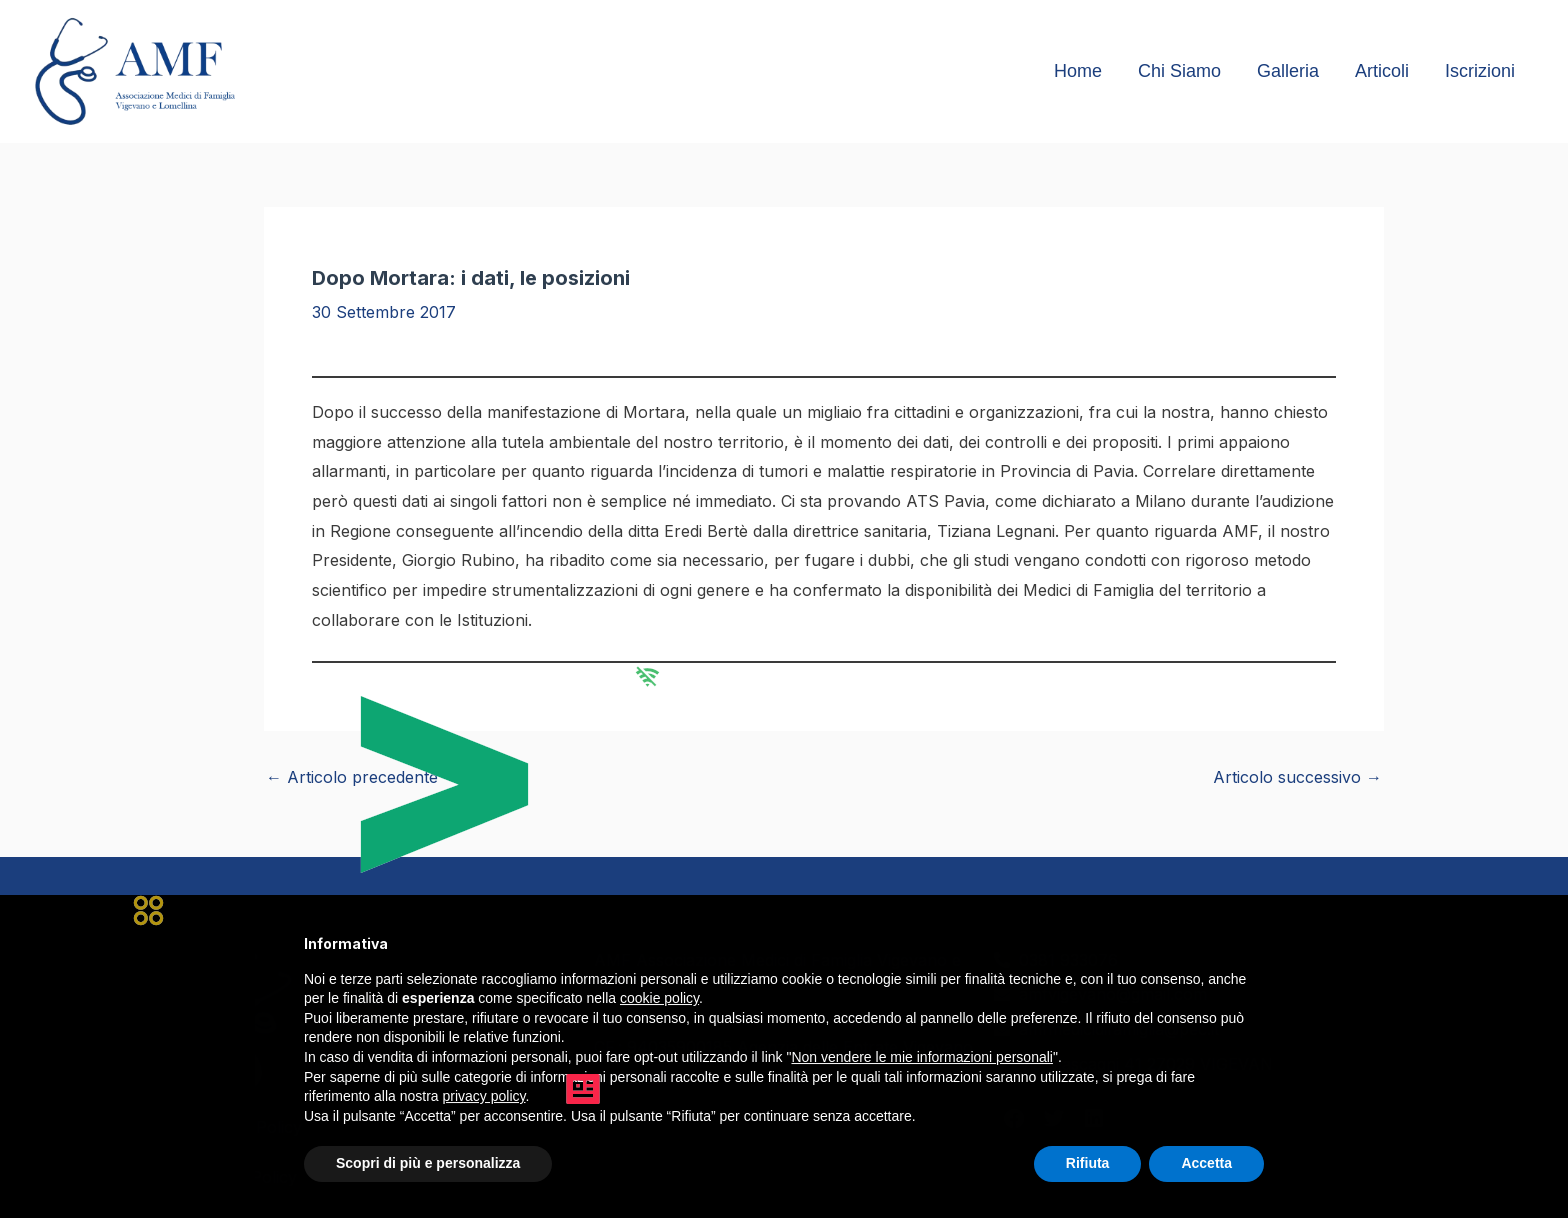  What do you see at coordinates (148, 910) in the screenshot?
I see `open app drawer or menu` at bounding box center [148, 910].